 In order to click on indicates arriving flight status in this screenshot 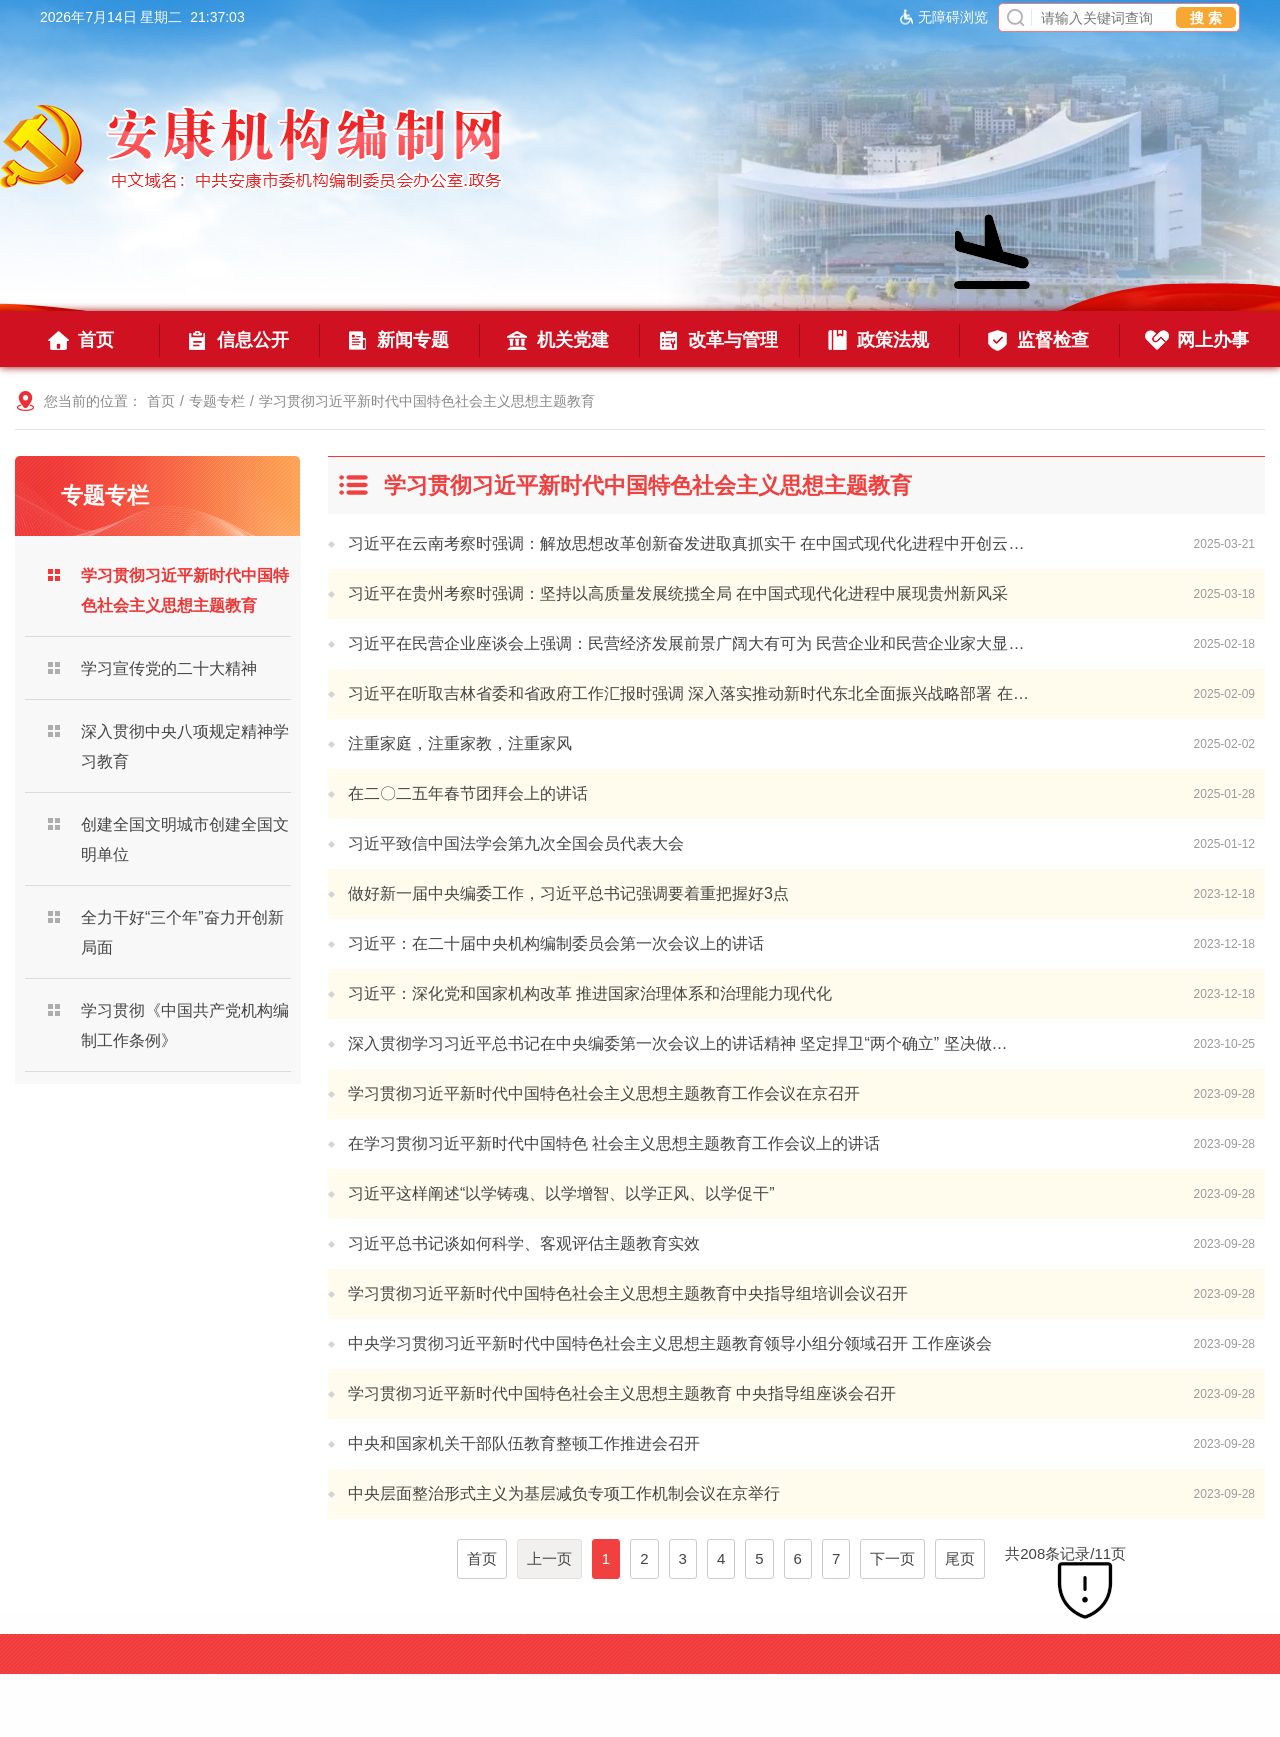, I will do `click(992, 253)`.